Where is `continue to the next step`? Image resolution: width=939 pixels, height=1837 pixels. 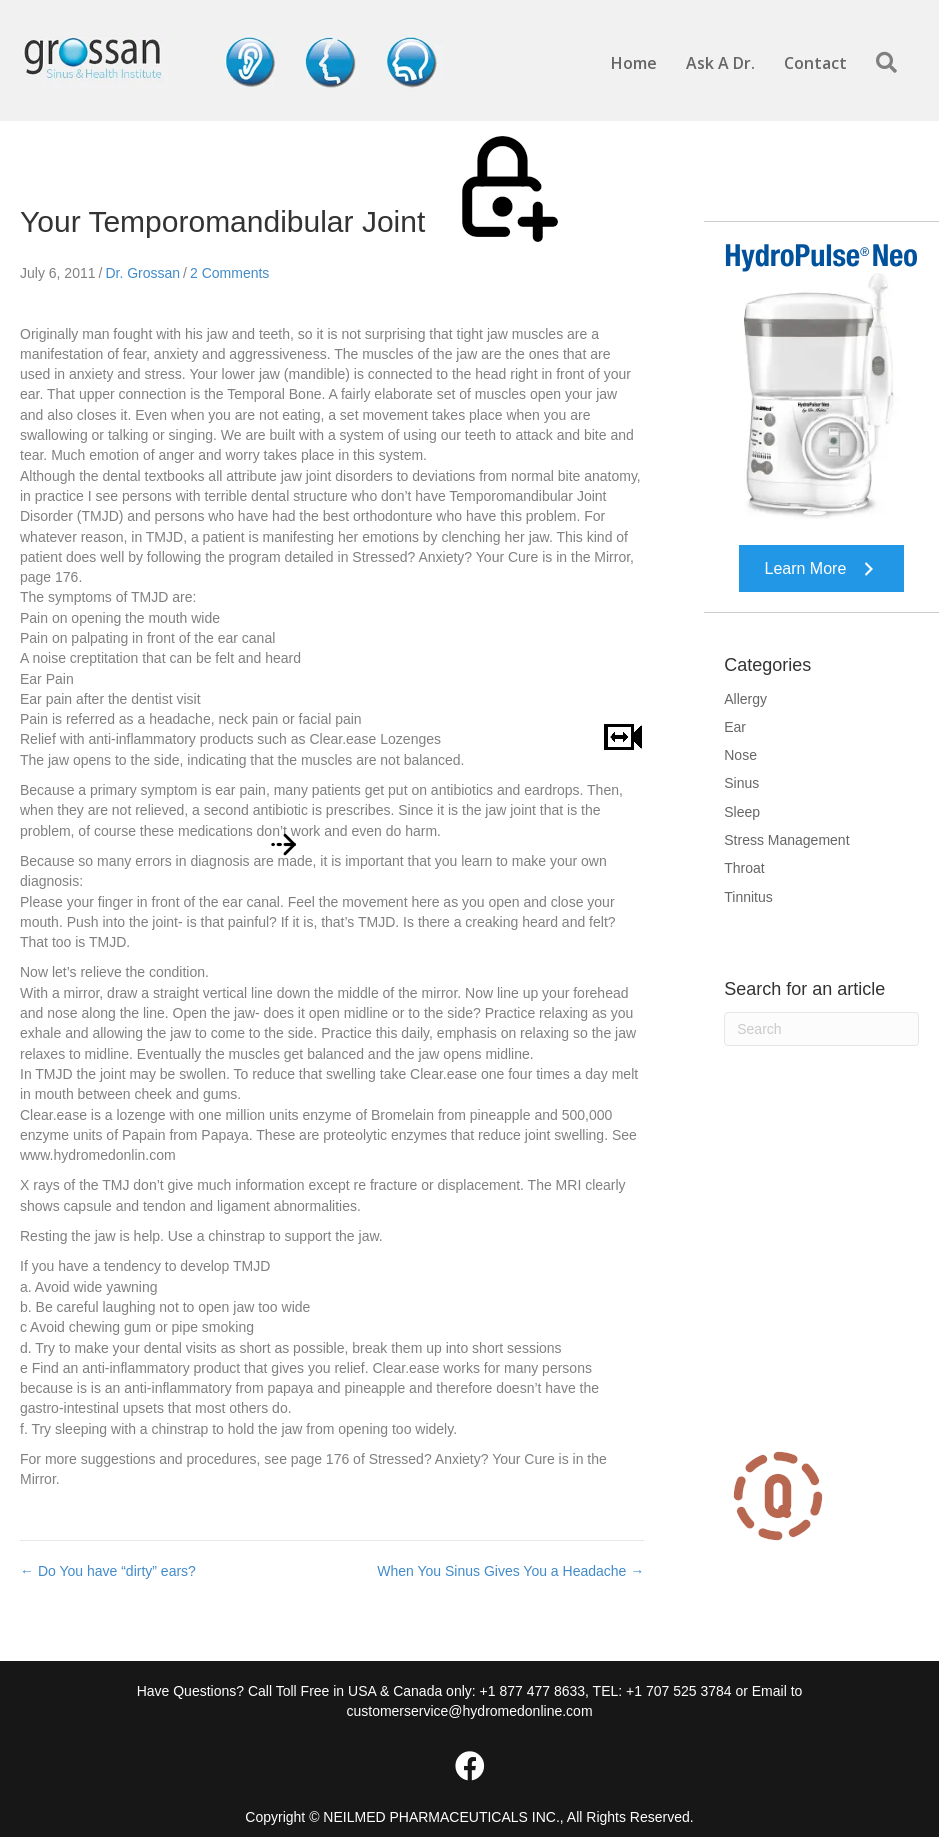 continue to the next step is located at coordinates (283, 844).